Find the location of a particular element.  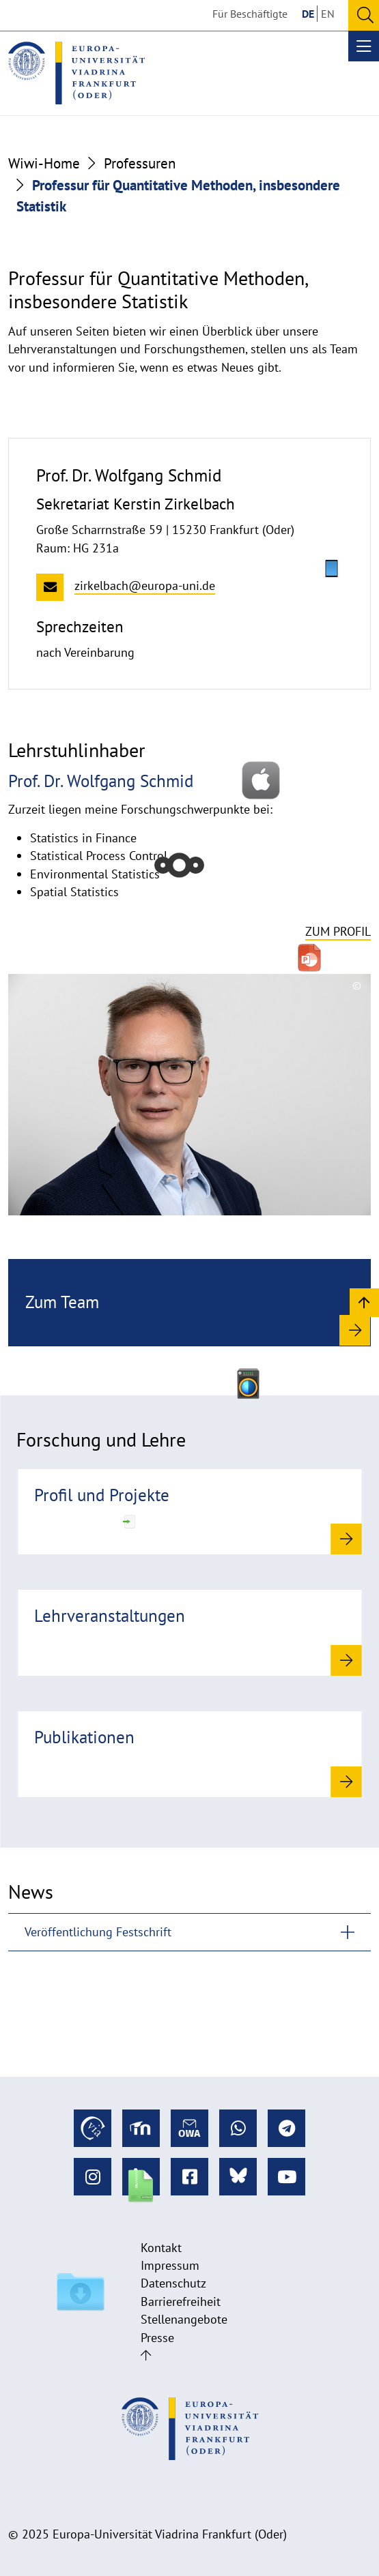

connect to owncloud account is located at coordinates (179, 865).